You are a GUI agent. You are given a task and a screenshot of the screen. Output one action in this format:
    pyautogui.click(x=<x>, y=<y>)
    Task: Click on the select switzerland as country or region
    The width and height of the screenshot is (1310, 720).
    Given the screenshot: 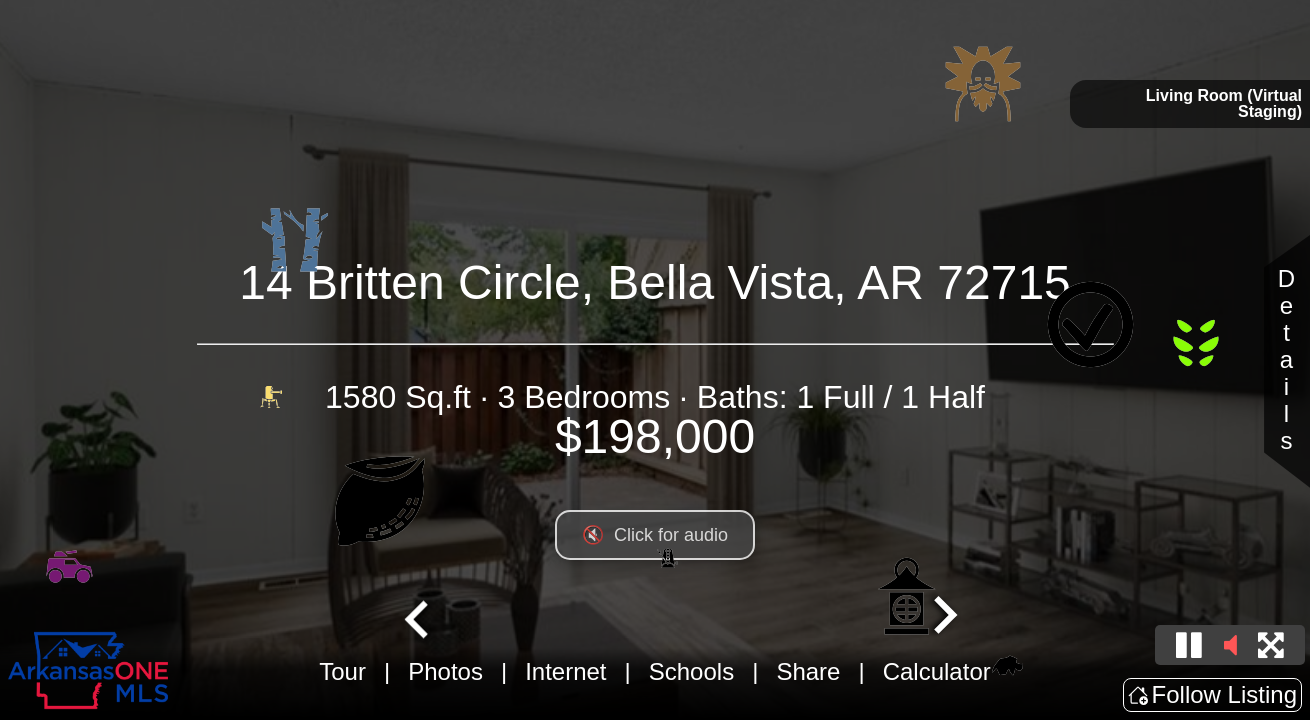 What is the action you would take?
    pyautogui.click(x=1007, y=665)
    